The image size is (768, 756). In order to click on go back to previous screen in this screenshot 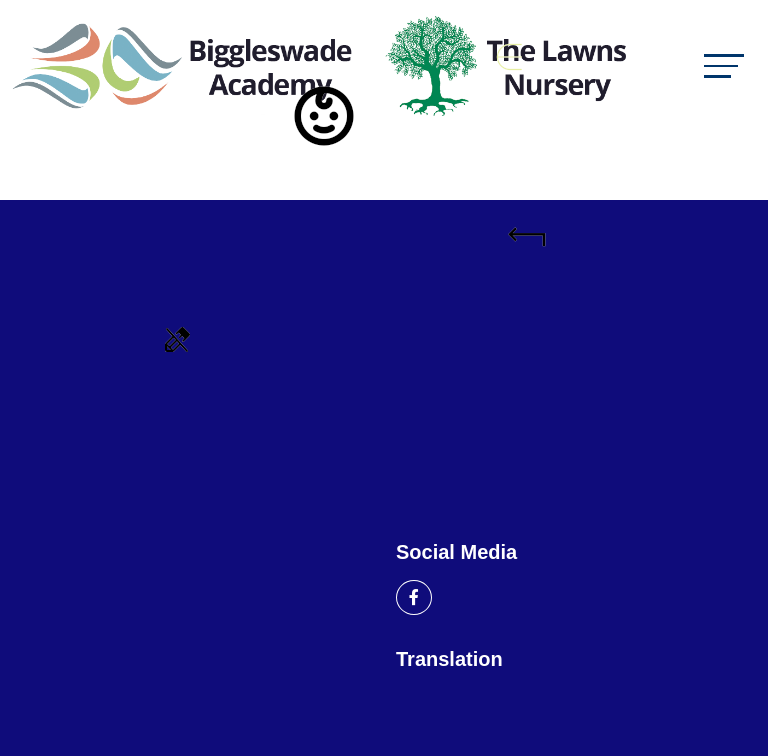, I will do `click(527, 237)`.